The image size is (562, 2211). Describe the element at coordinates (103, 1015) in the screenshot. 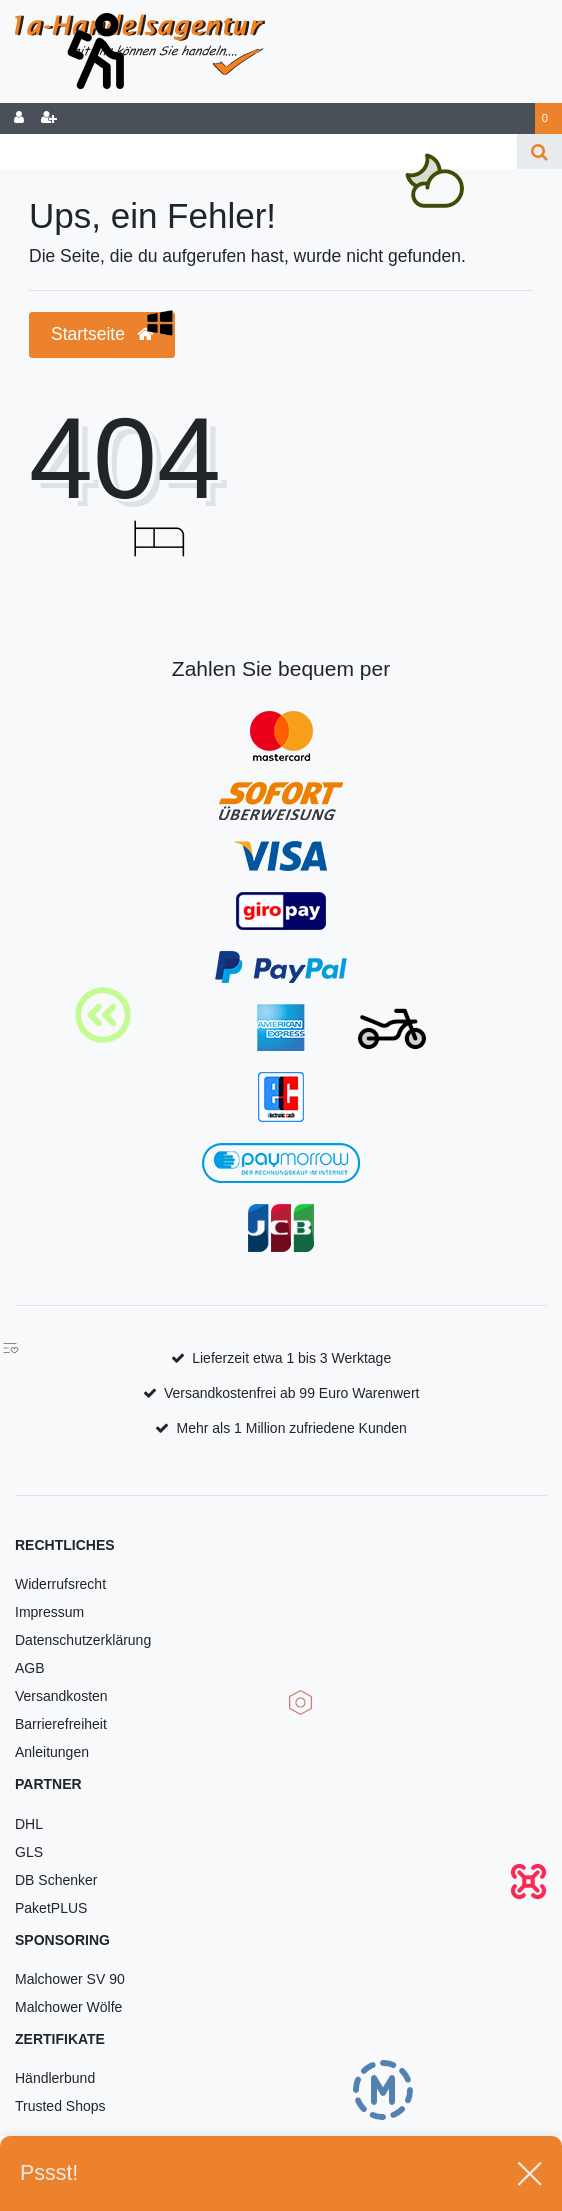

I see `go back to the beginning` at that location.